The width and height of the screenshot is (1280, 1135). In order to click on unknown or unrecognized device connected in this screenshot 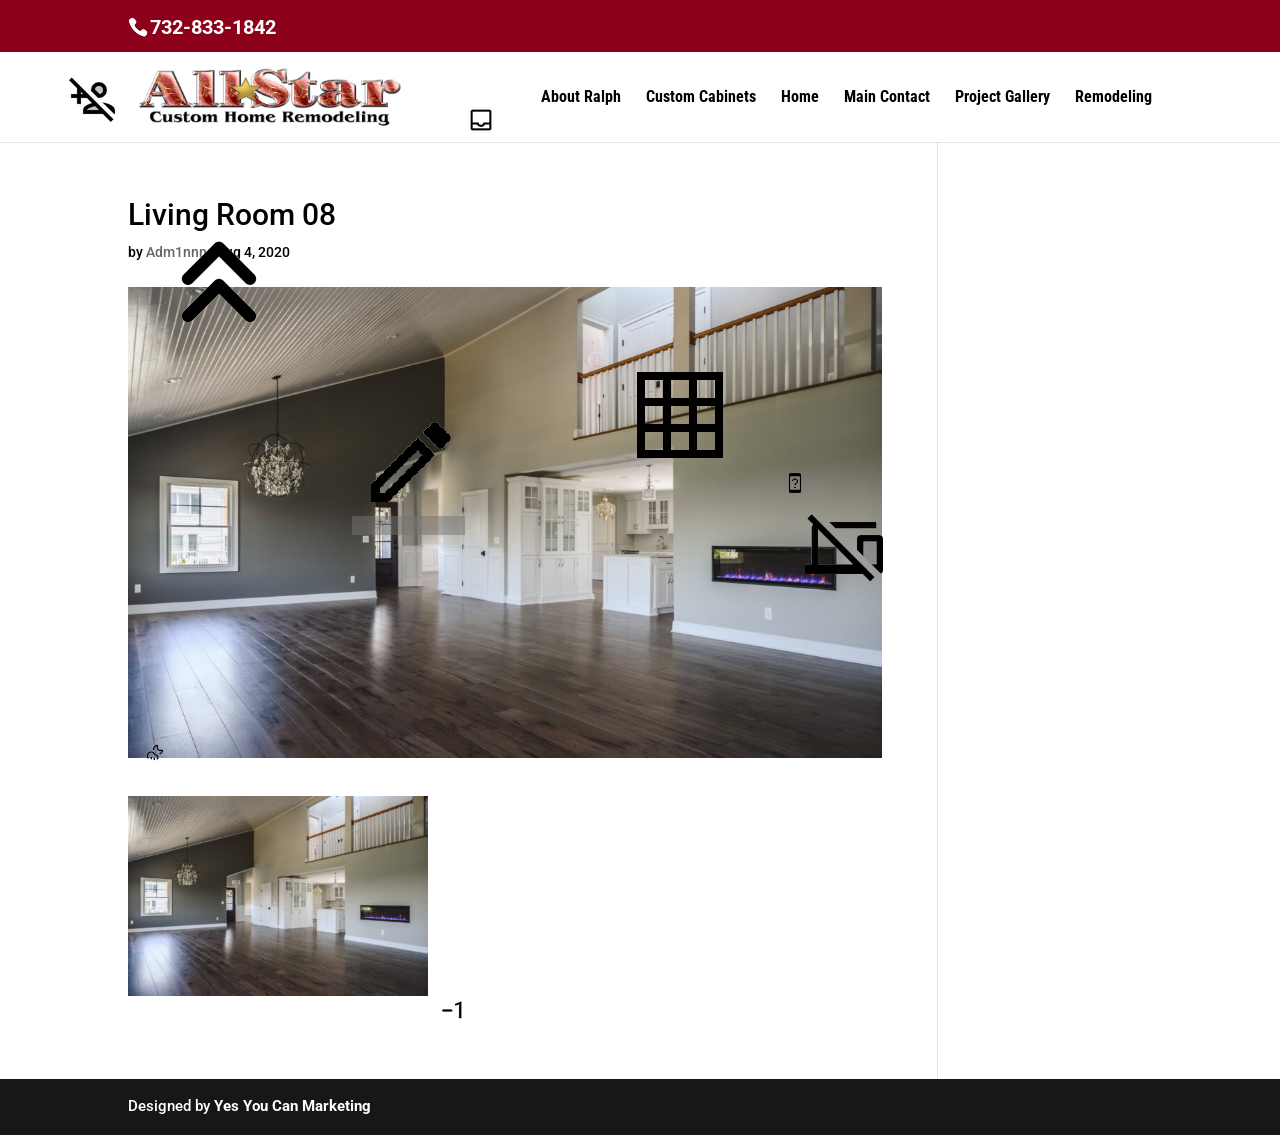, I will do `click(795, 483)`.